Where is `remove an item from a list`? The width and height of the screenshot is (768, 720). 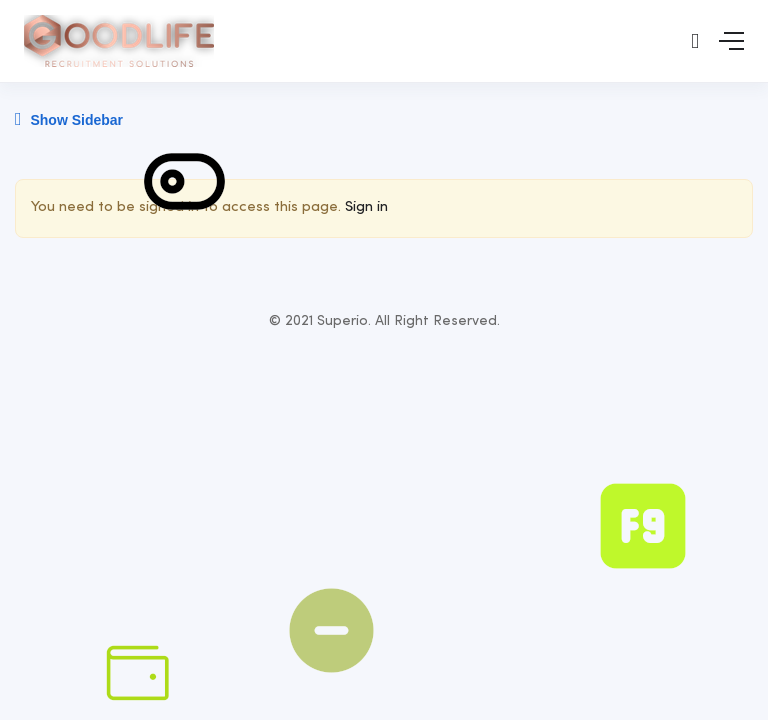 remove an item from a list is located at coordinates (331, 630).